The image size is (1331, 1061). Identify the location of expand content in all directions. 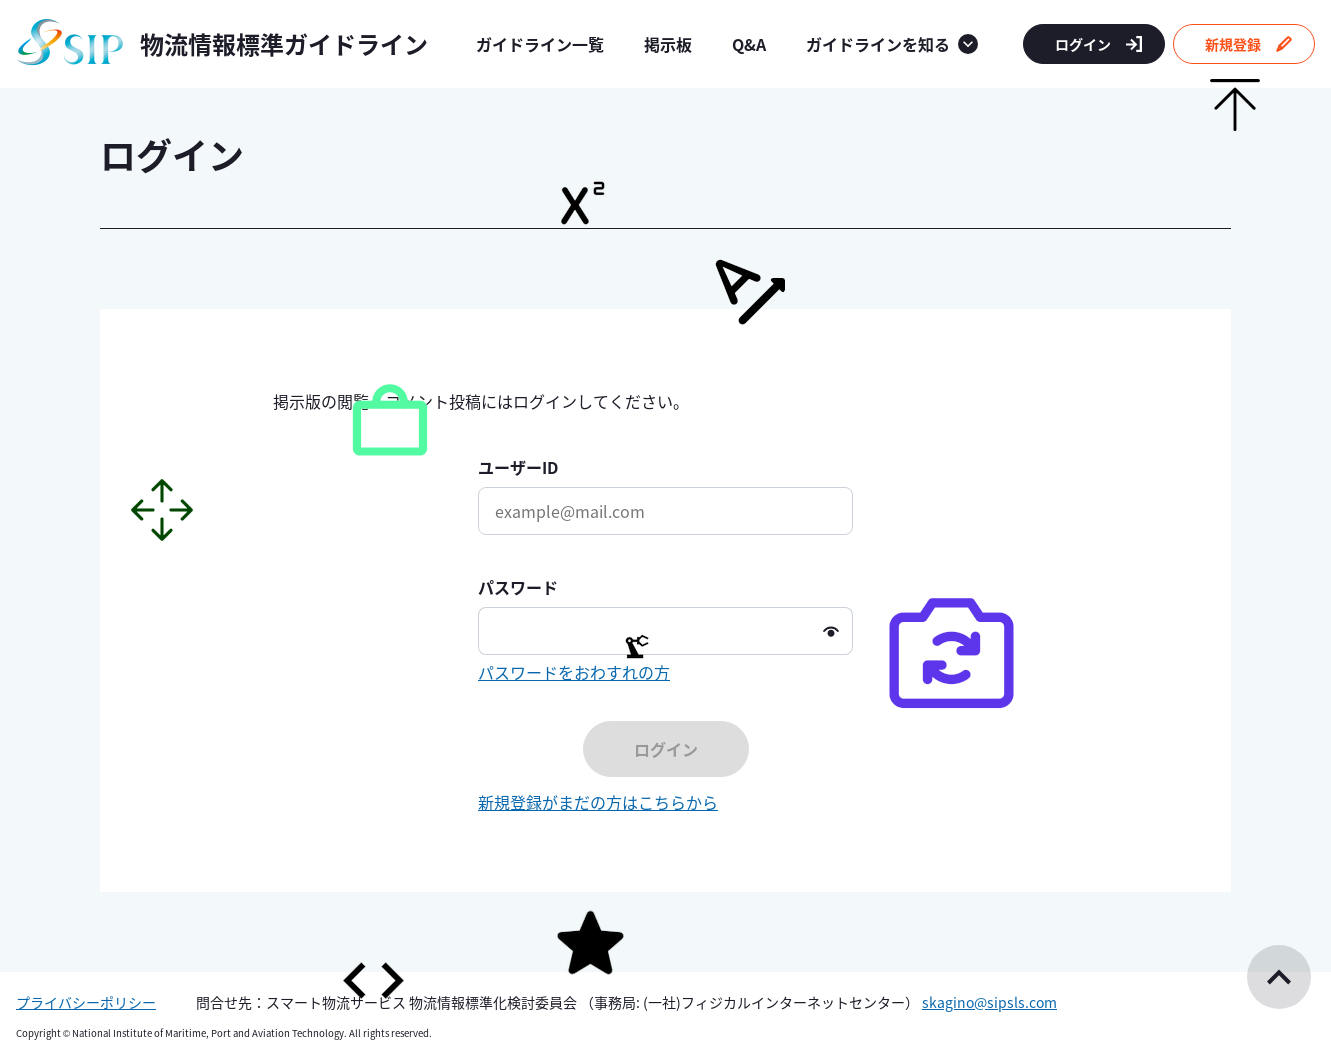
(162, 510).